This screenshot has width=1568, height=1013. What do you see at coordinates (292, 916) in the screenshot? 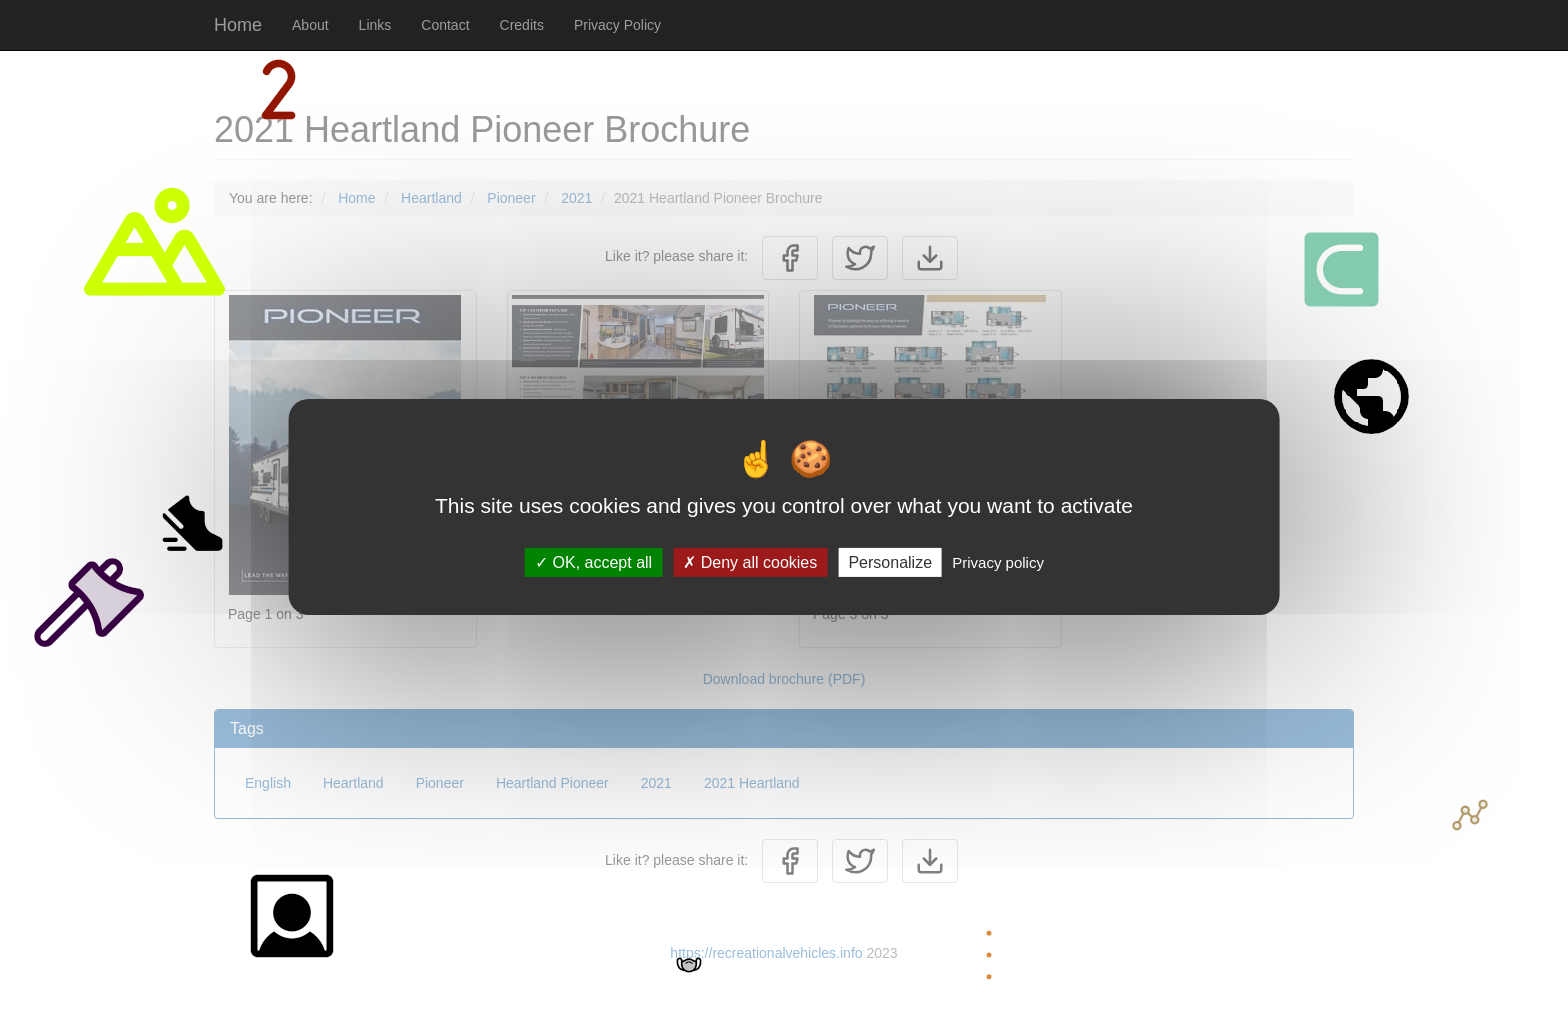
I see `view user profile` at bounding box center [292, 916].